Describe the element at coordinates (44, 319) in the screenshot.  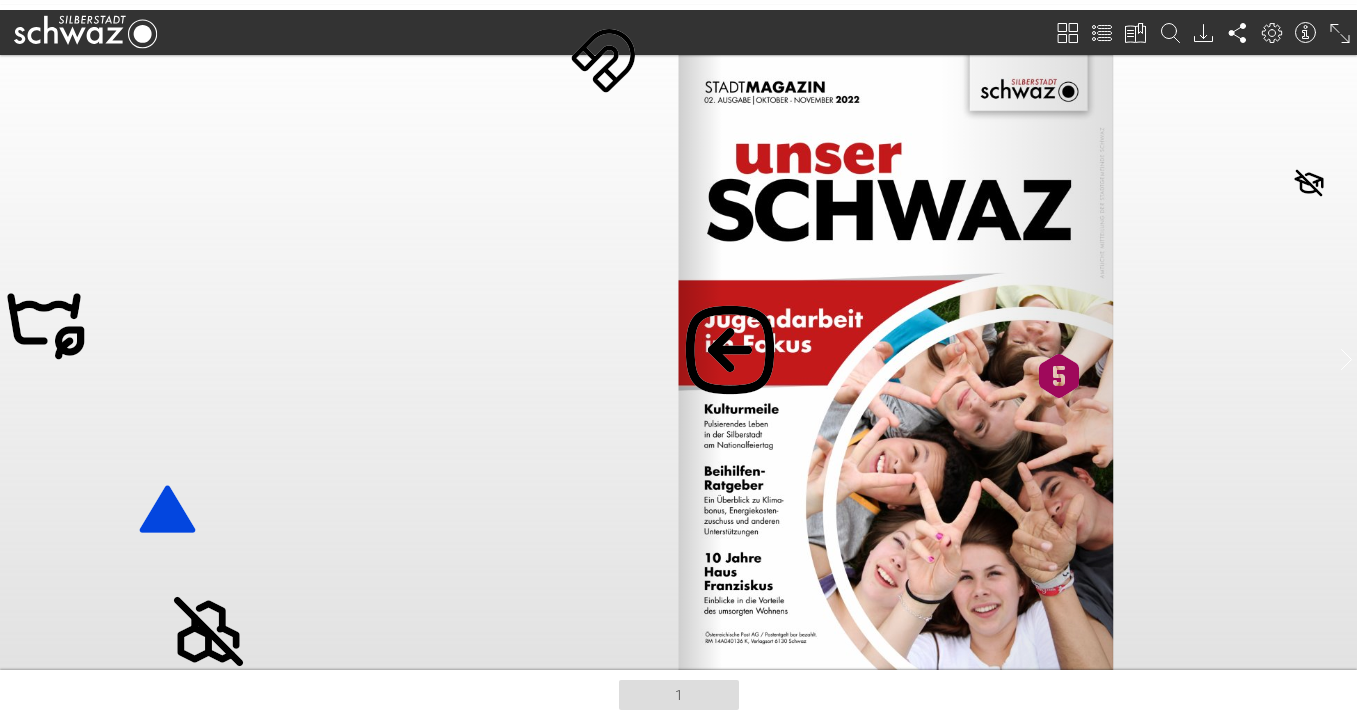
I see `select eco-friendly wash cycle` at that location.